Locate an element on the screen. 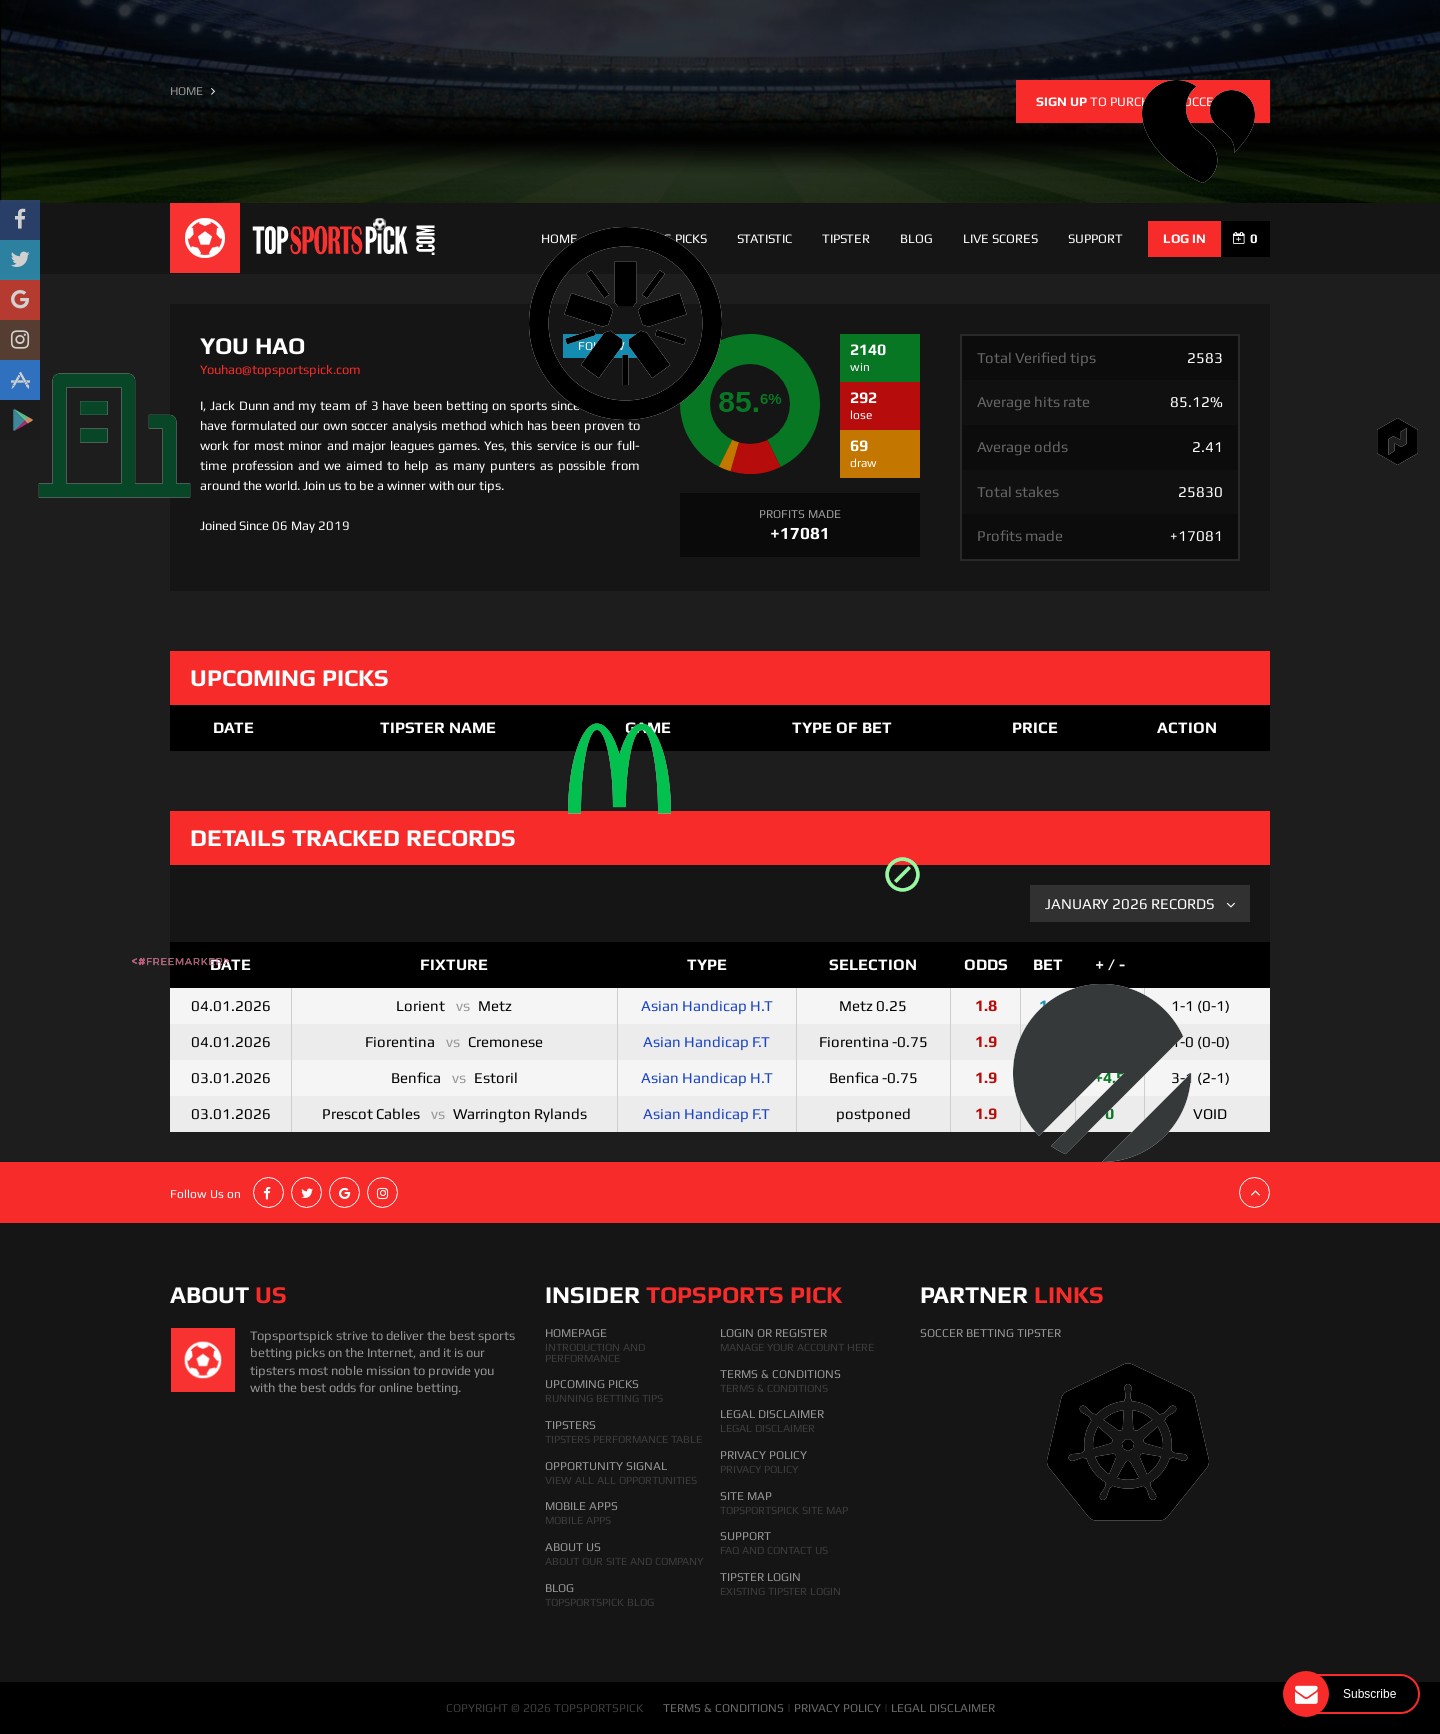 This screenshot has width=1440, height=1734. kubernetes container orchestration platform logo is located at coordinates (1128, 1442).